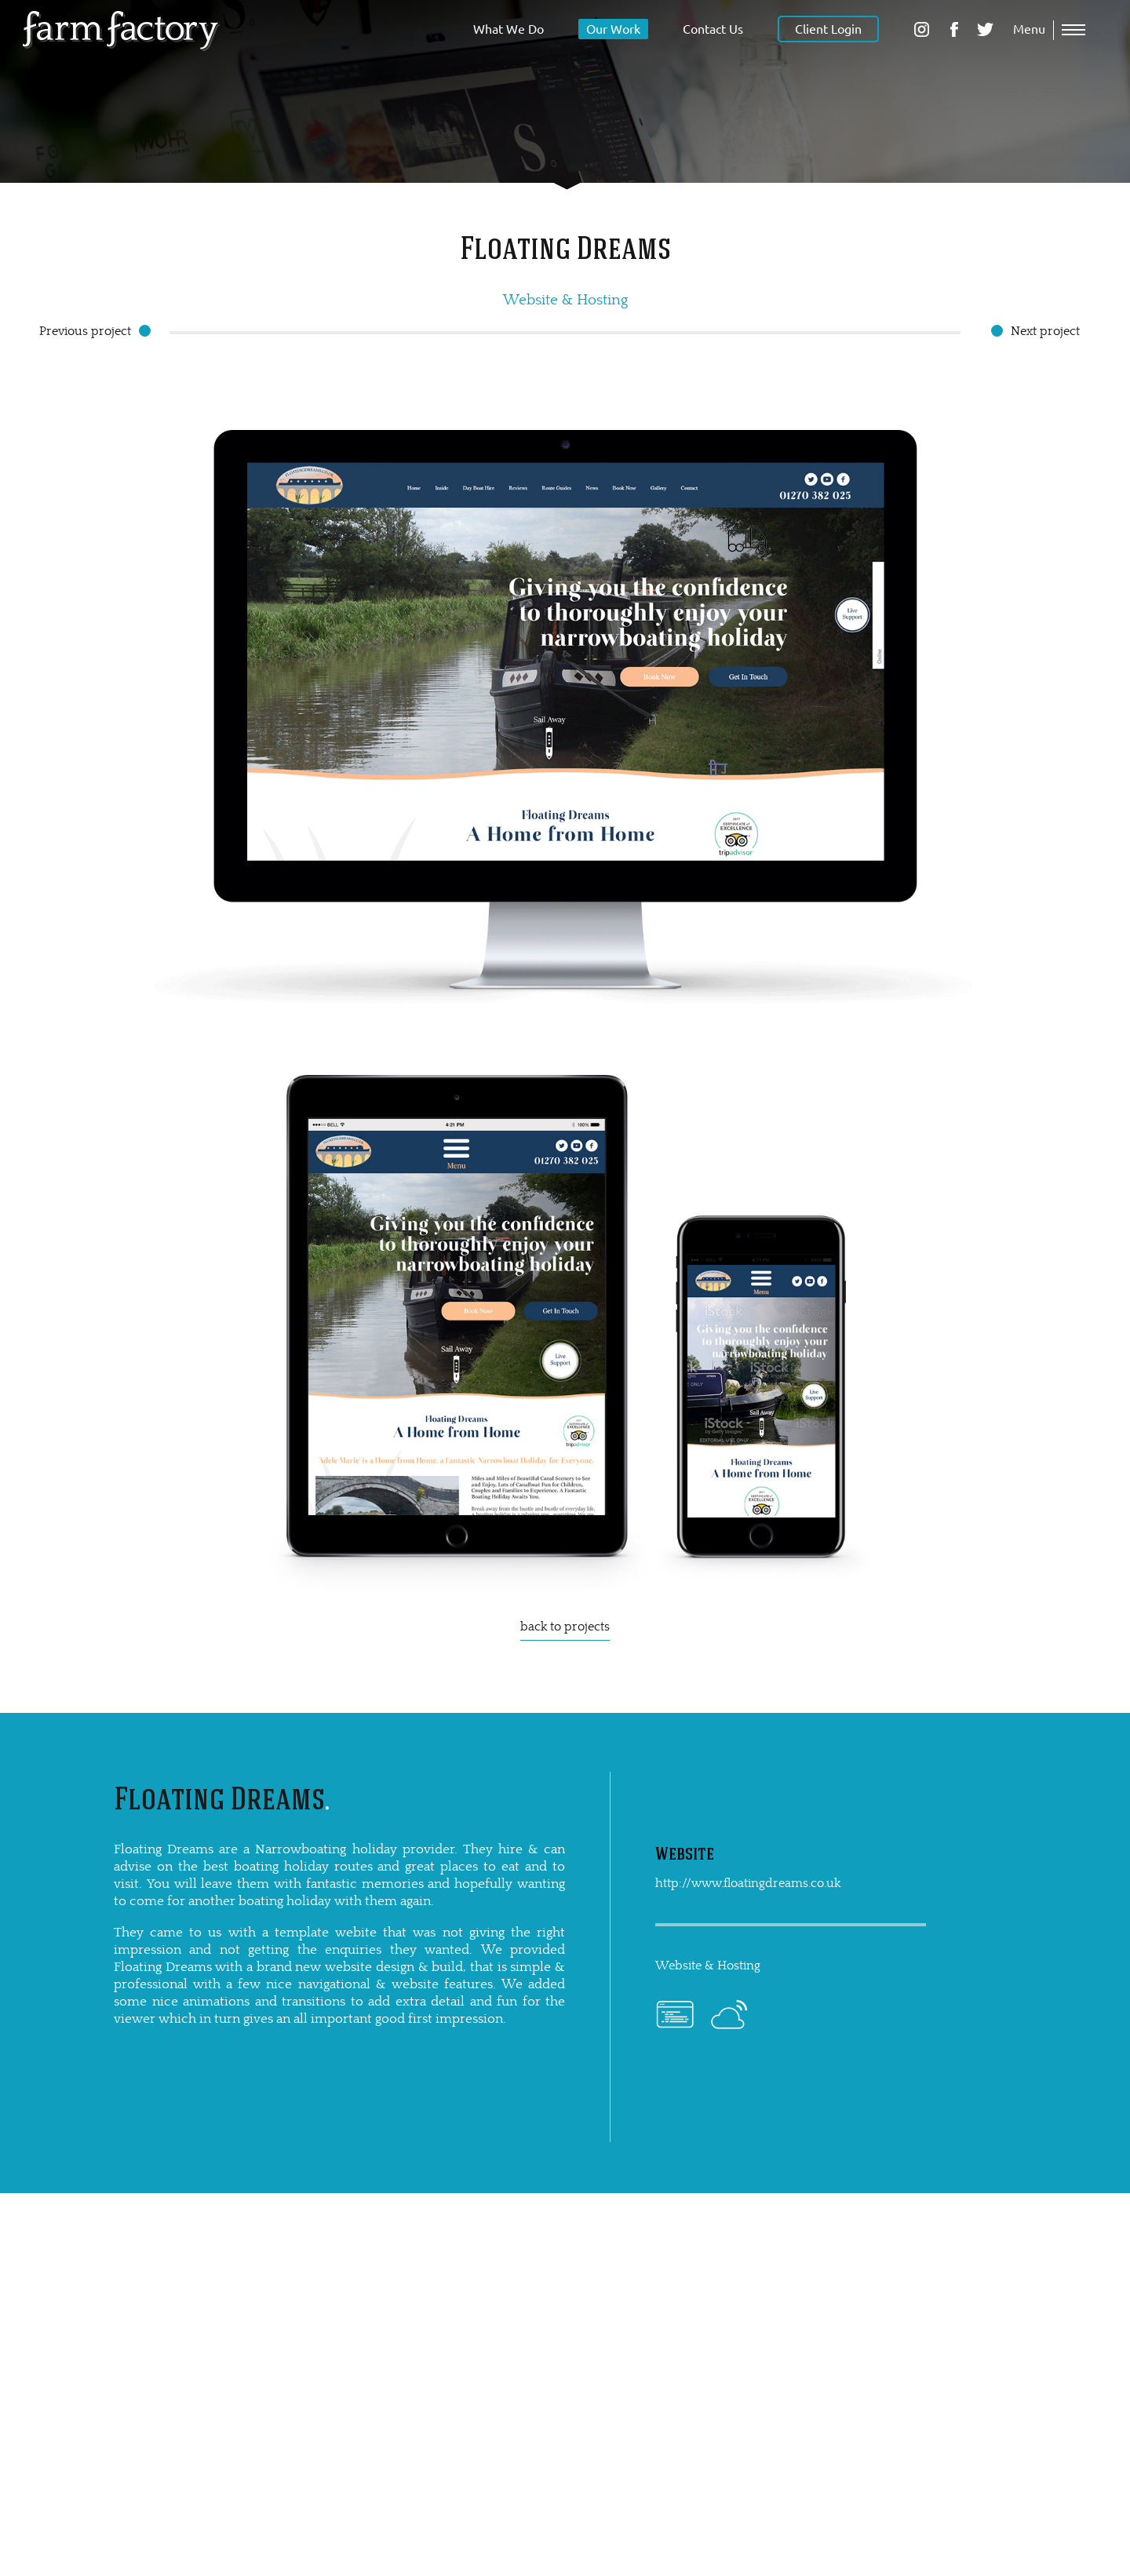 The image size is (1130, 2576). Describe the element at coordinates (747, 539) in the screenshot. I see `view shipping or delivery status` at that location.